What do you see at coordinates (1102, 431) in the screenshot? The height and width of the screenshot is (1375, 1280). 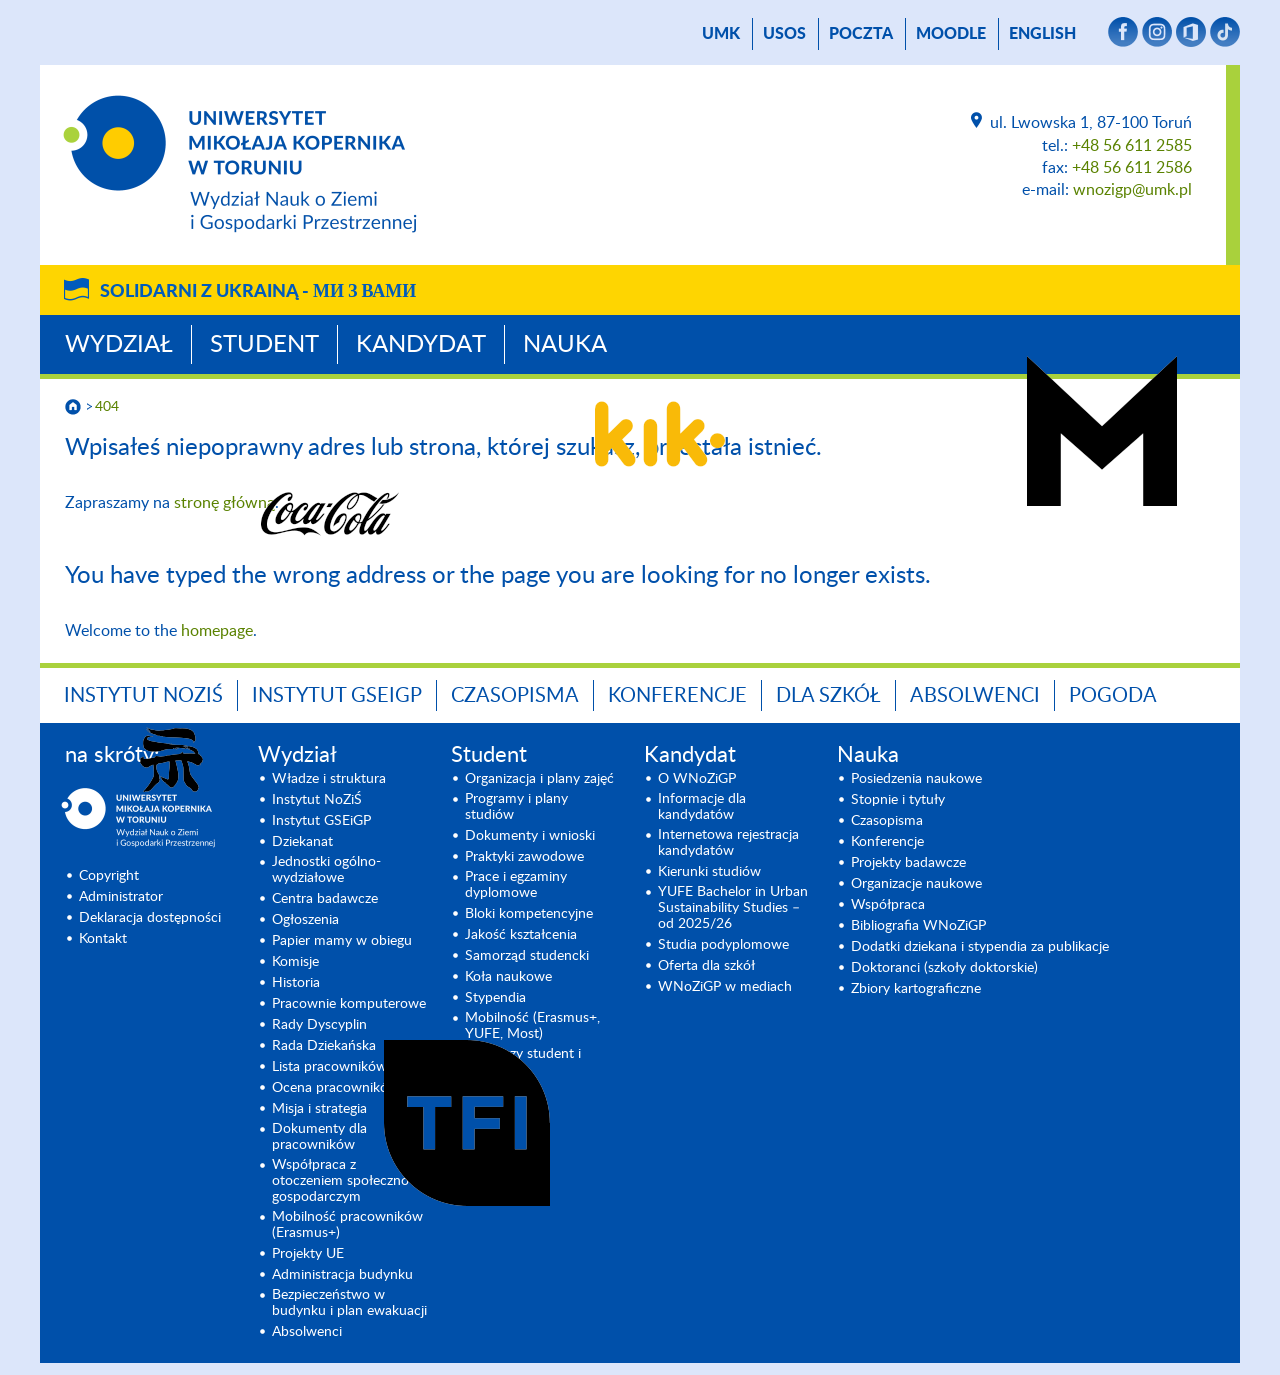 I see `Monster Energy brand logo` at bounding box center [1102, 431].